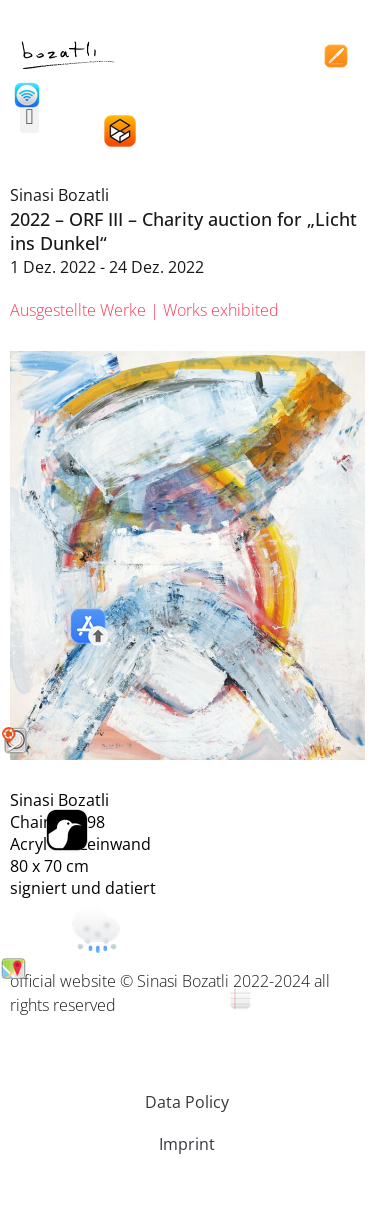  Describe the element at coordinates (336, 56) in the screenshot. I see `open Pages document editor` at that location.